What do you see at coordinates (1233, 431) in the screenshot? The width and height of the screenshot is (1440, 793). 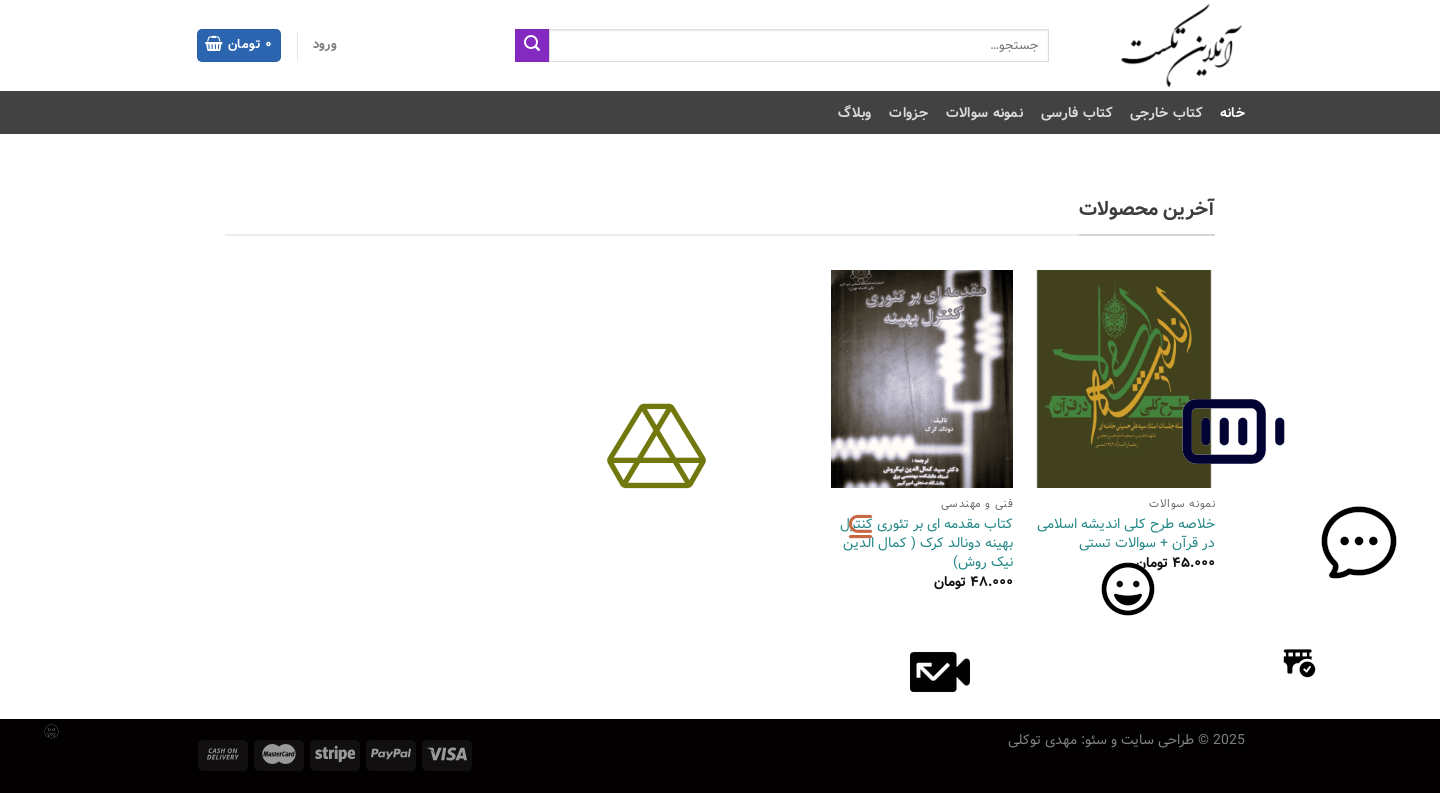 I see `indicates device battery is fully charged` at bounding box center [1233, 431].